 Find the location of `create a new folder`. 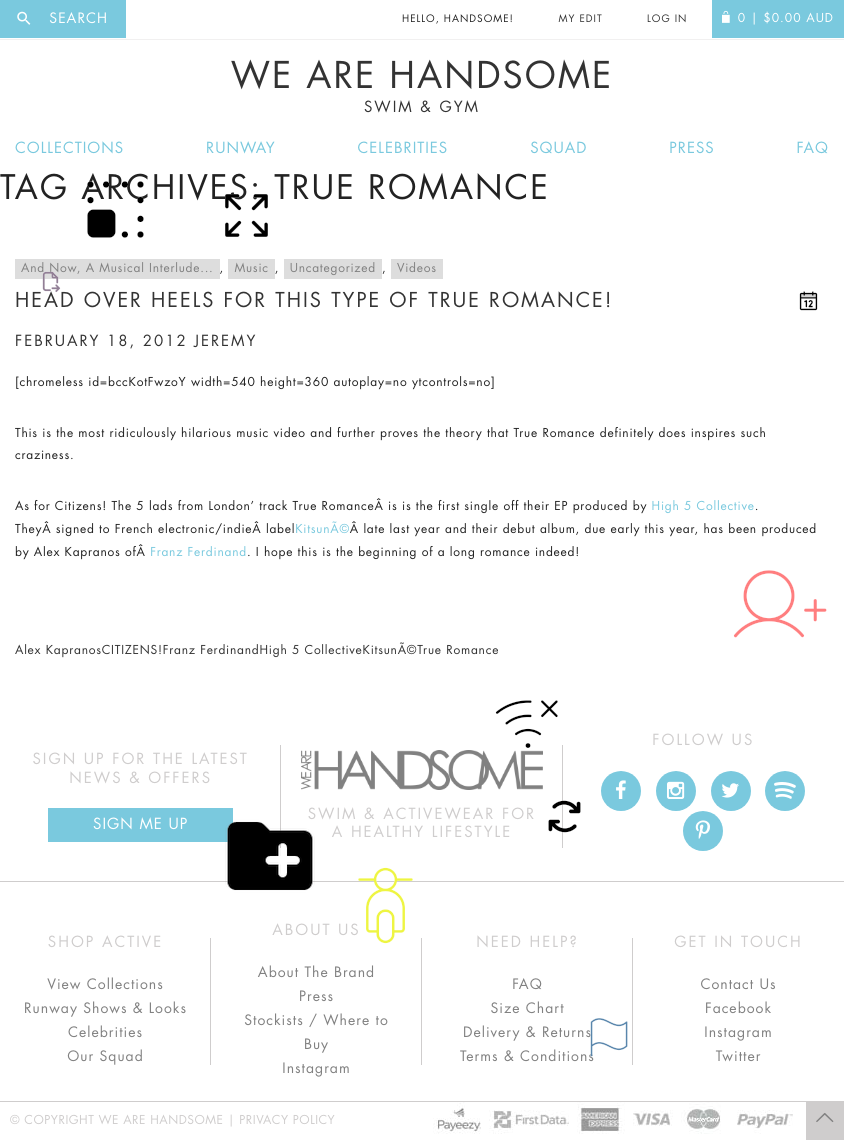

create a new folder is located at coordinates (270, 856).